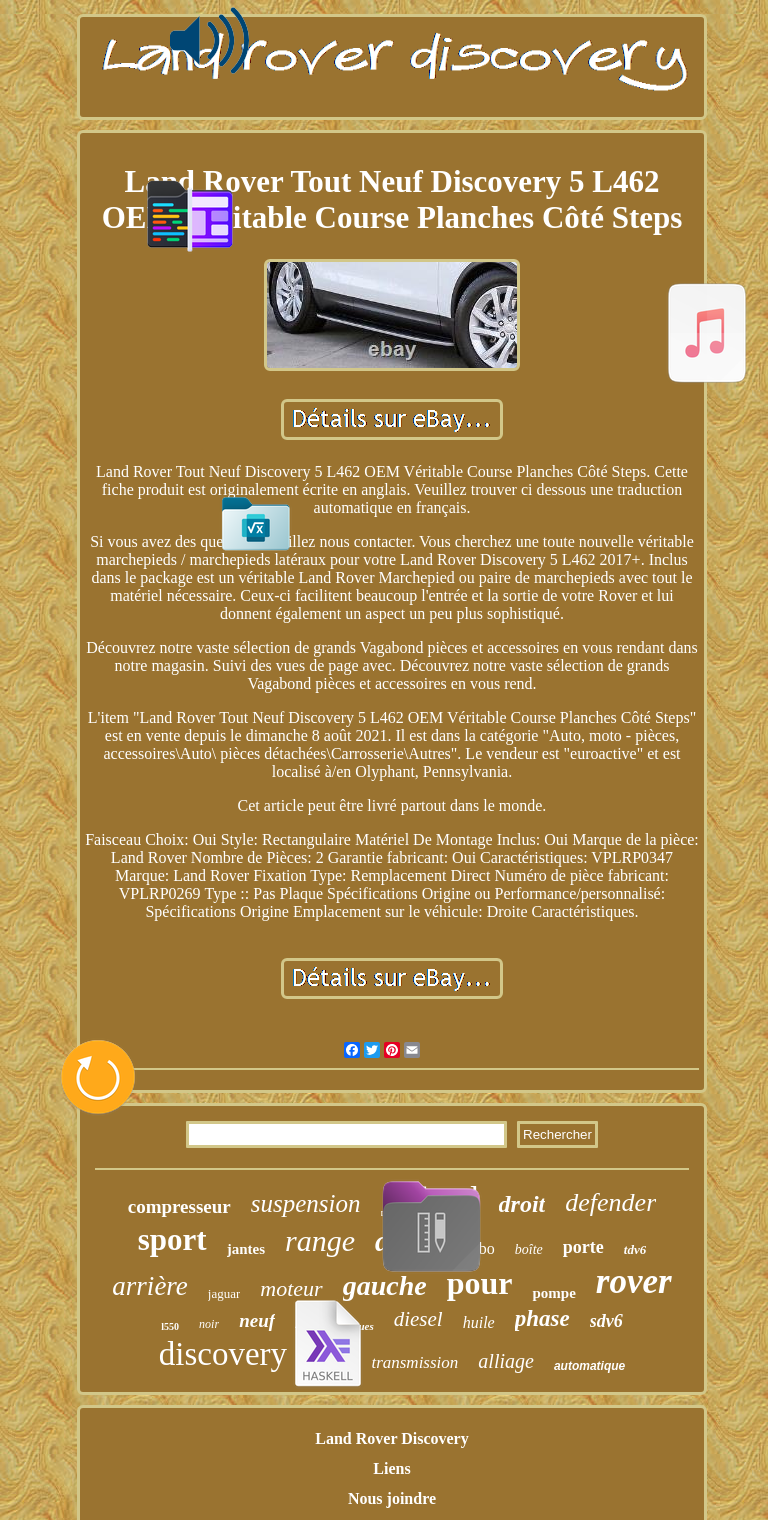 The height and width of the screenshot is (1520, 768). Describe the element at coordinates (209, 40) in the screenshot. I see `adjust audio volume settings` at that location.